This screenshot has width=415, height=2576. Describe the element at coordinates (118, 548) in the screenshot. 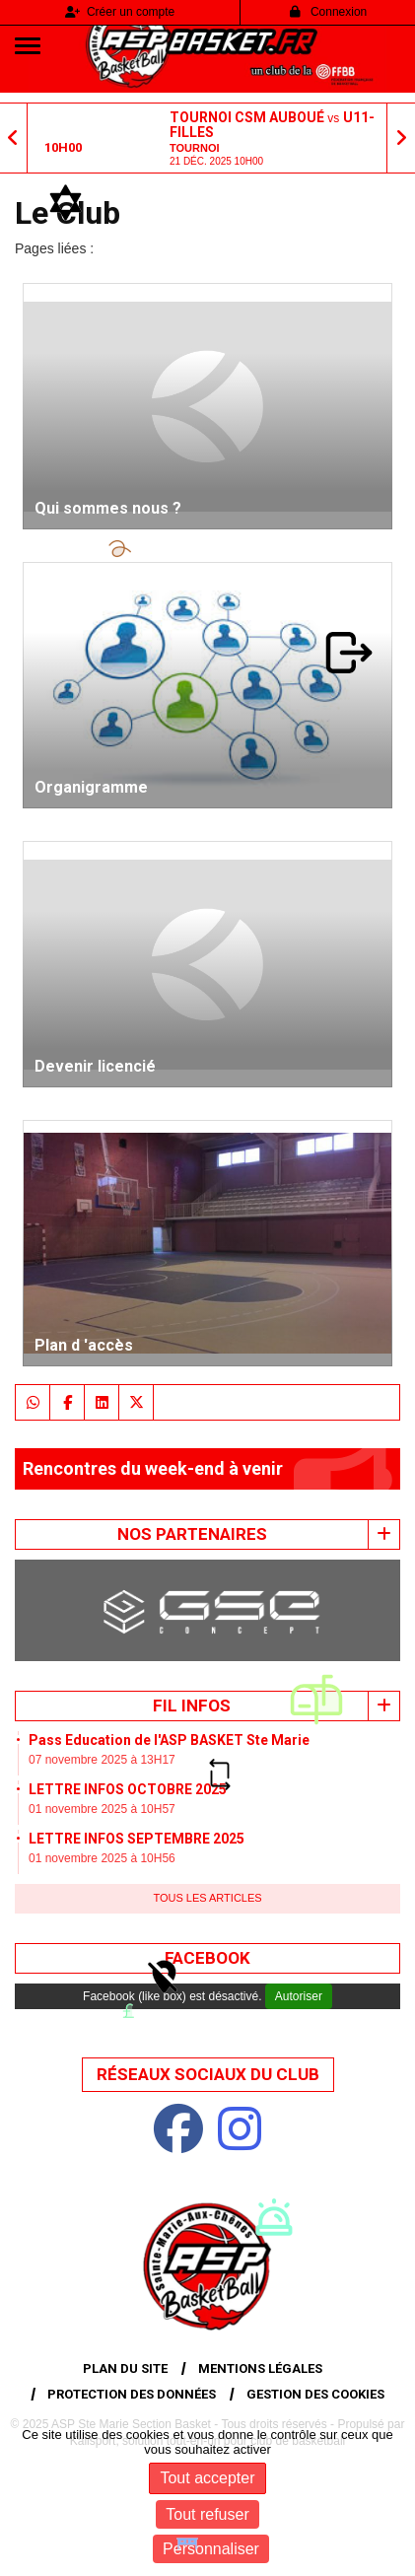

I see `activate freehand drawing or scribble mode` at that location.